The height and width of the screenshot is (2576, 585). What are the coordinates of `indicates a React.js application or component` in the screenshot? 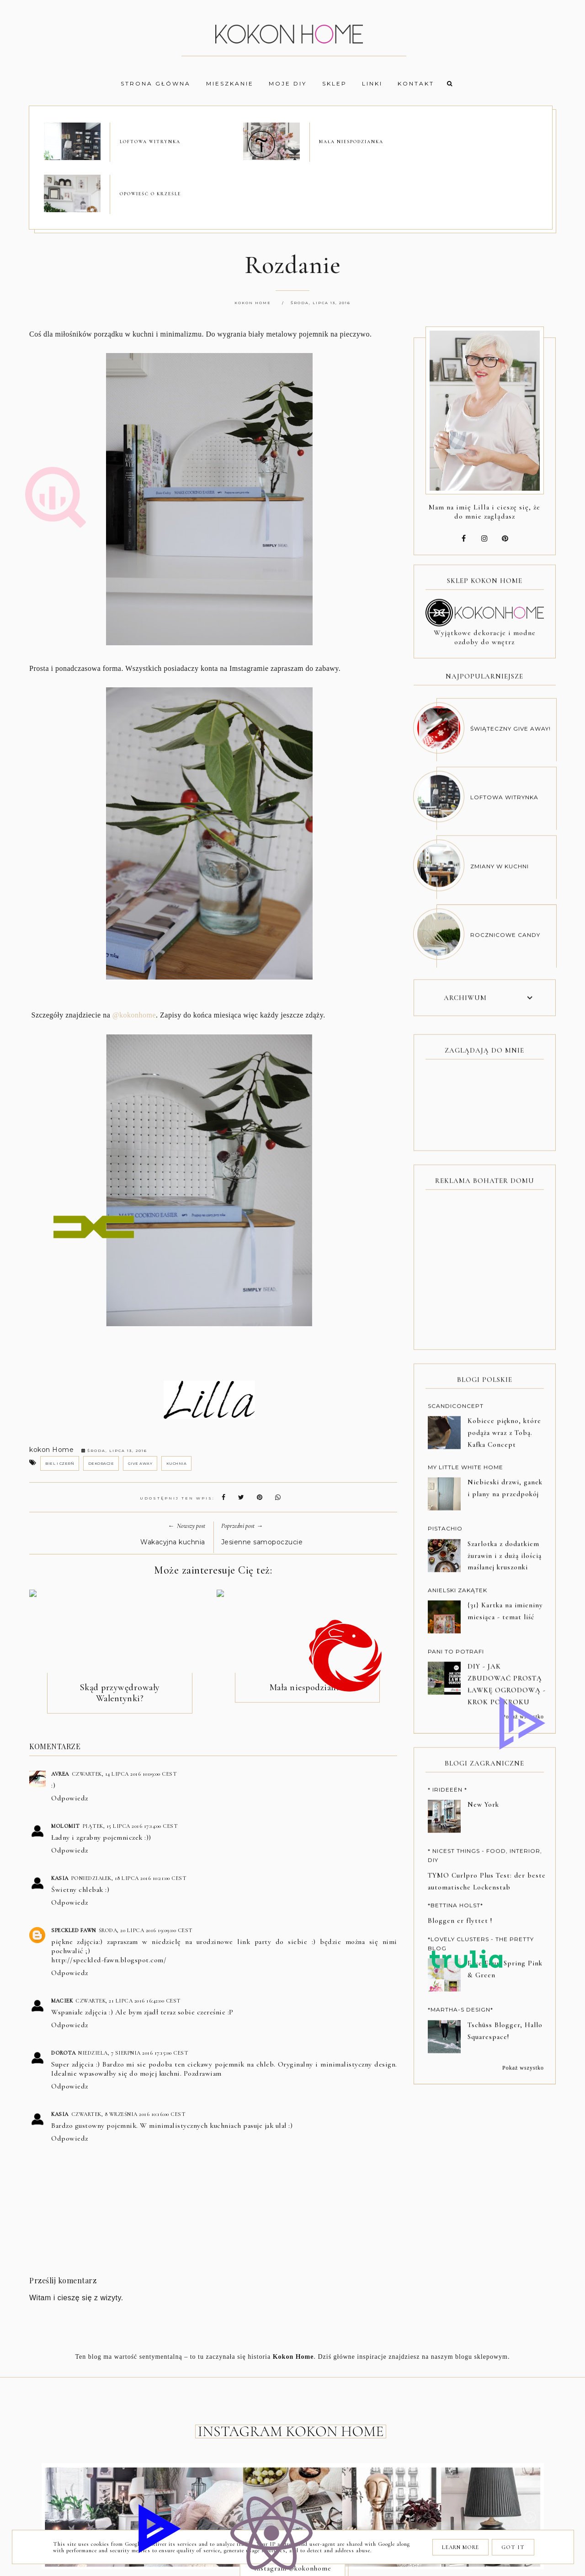 It's located at (271, 2533).